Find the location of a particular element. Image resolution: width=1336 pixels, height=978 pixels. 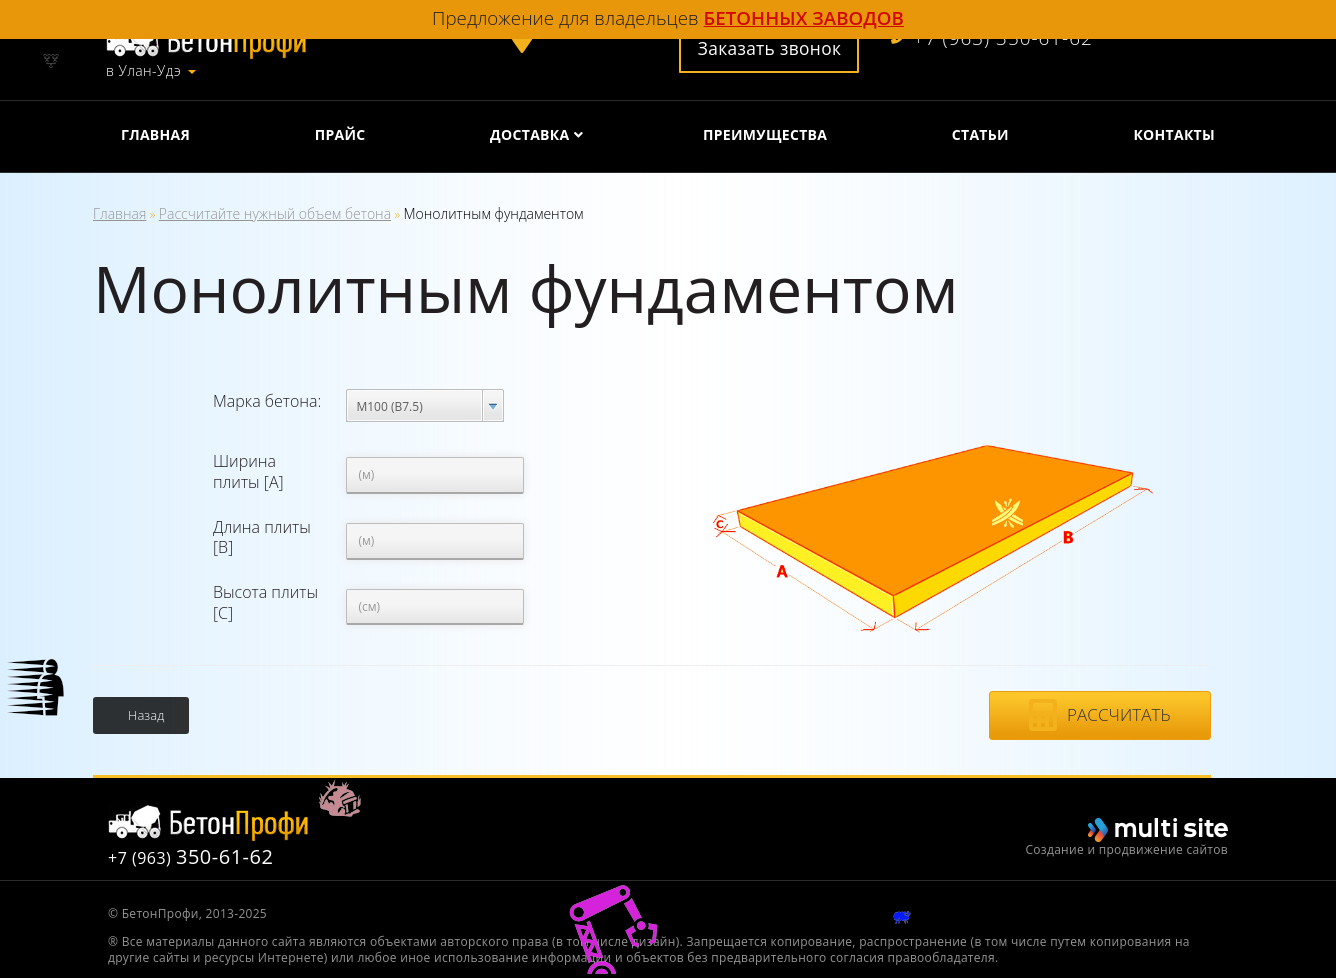

indicates evasion or dodge ability activated is located at coordinates (35, 687).